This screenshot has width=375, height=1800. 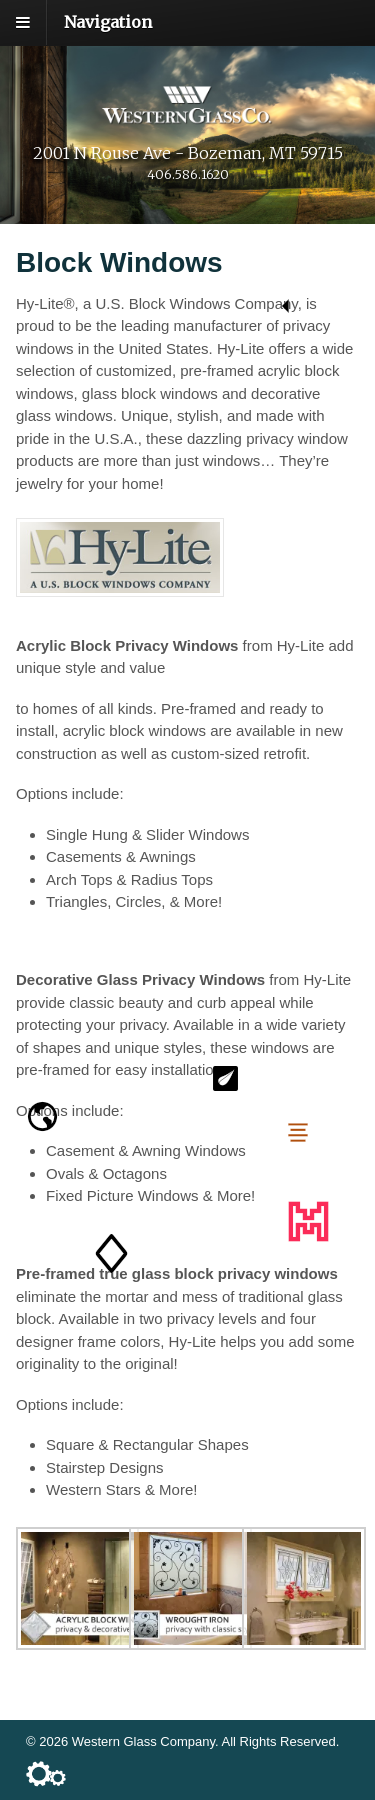 I want to click on thymeleaf java template engine logo, so click(x=225, y=1078).